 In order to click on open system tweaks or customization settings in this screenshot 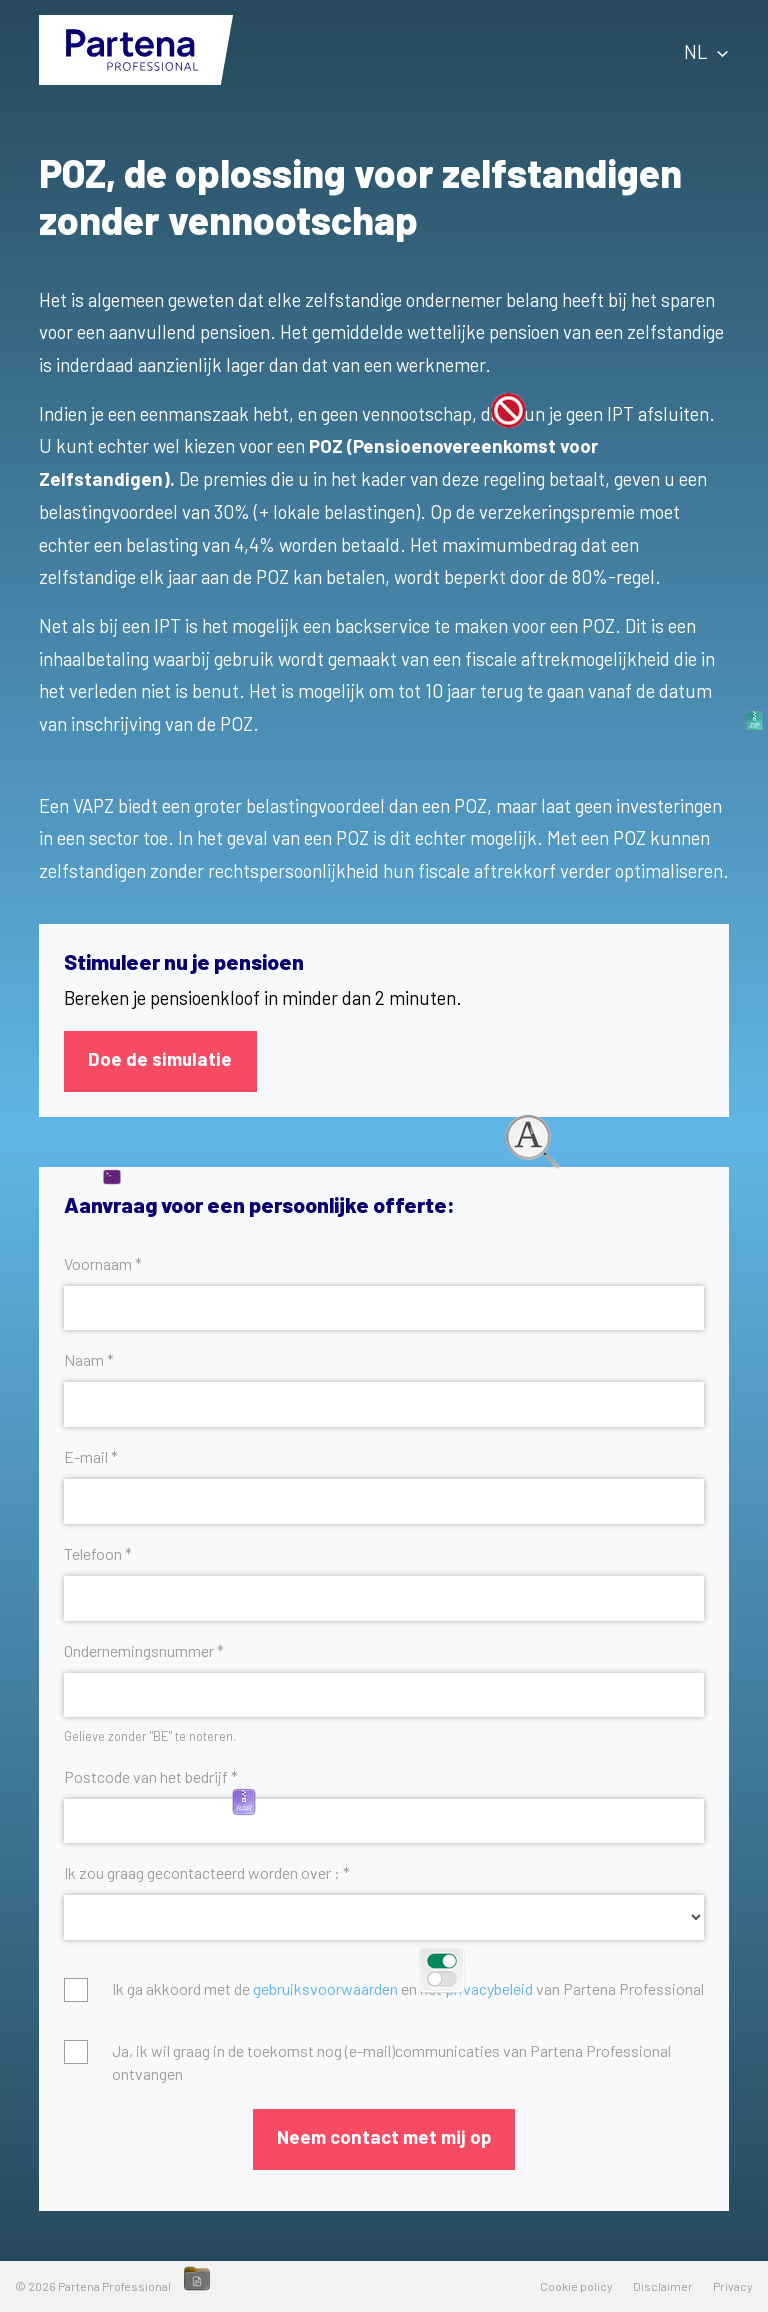, I will do `click(442, 1970)`.